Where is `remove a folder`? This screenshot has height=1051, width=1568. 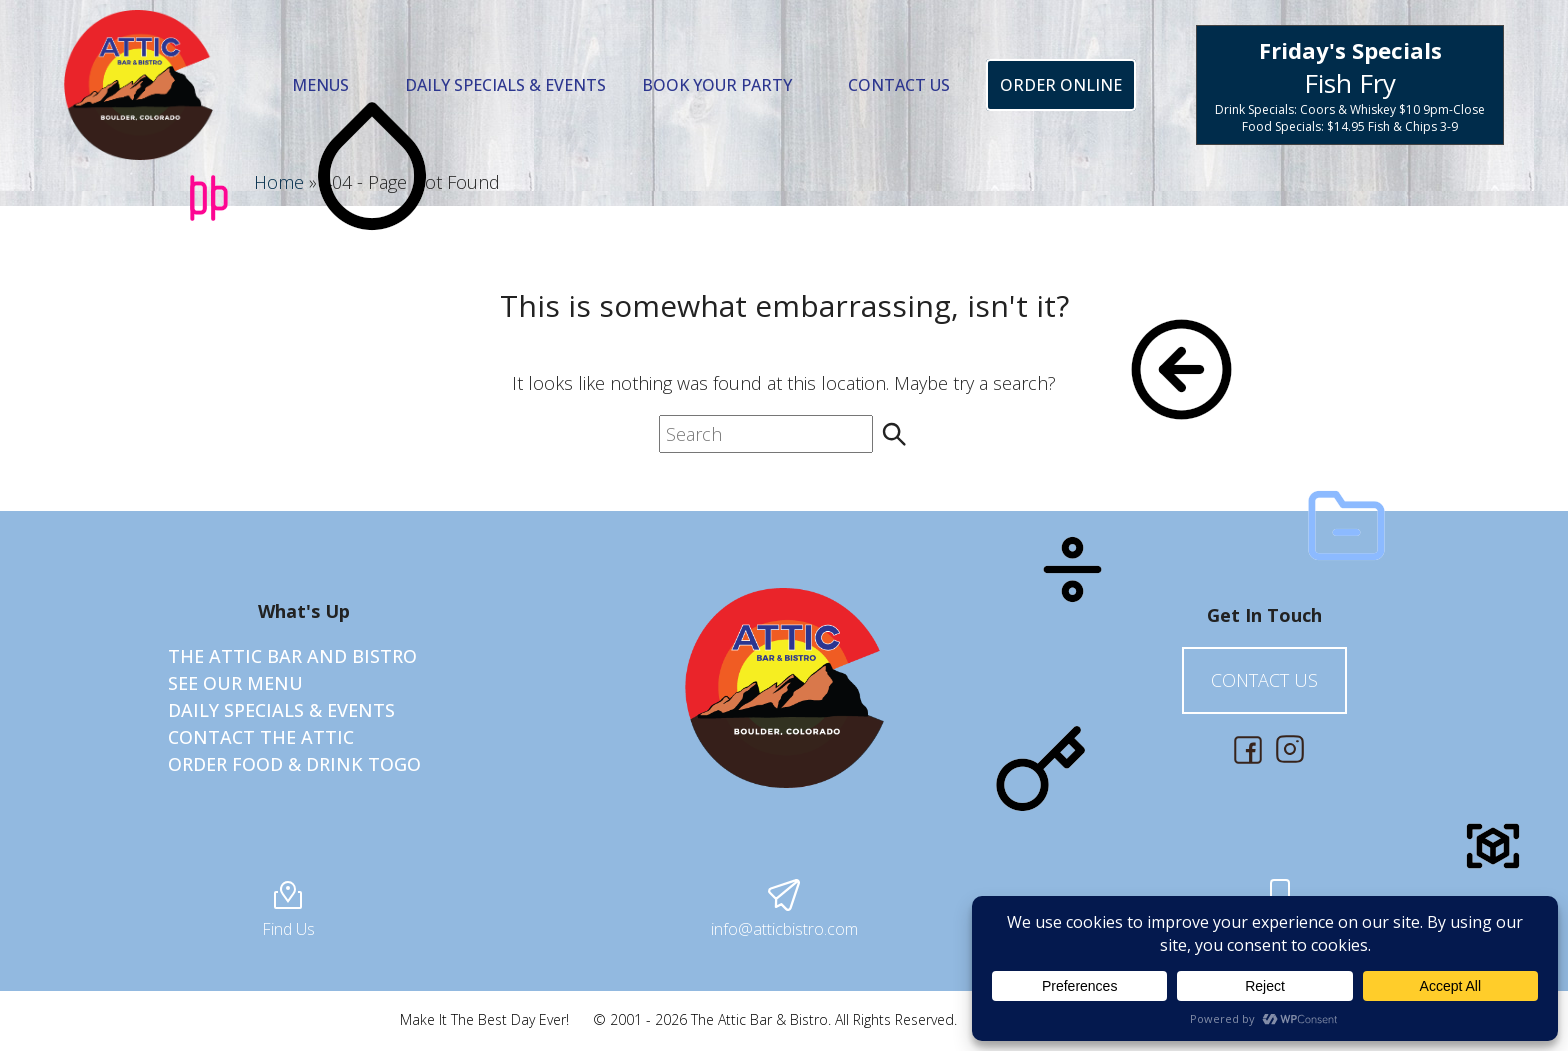
remove a folder is located at coordinates (1346, 525).